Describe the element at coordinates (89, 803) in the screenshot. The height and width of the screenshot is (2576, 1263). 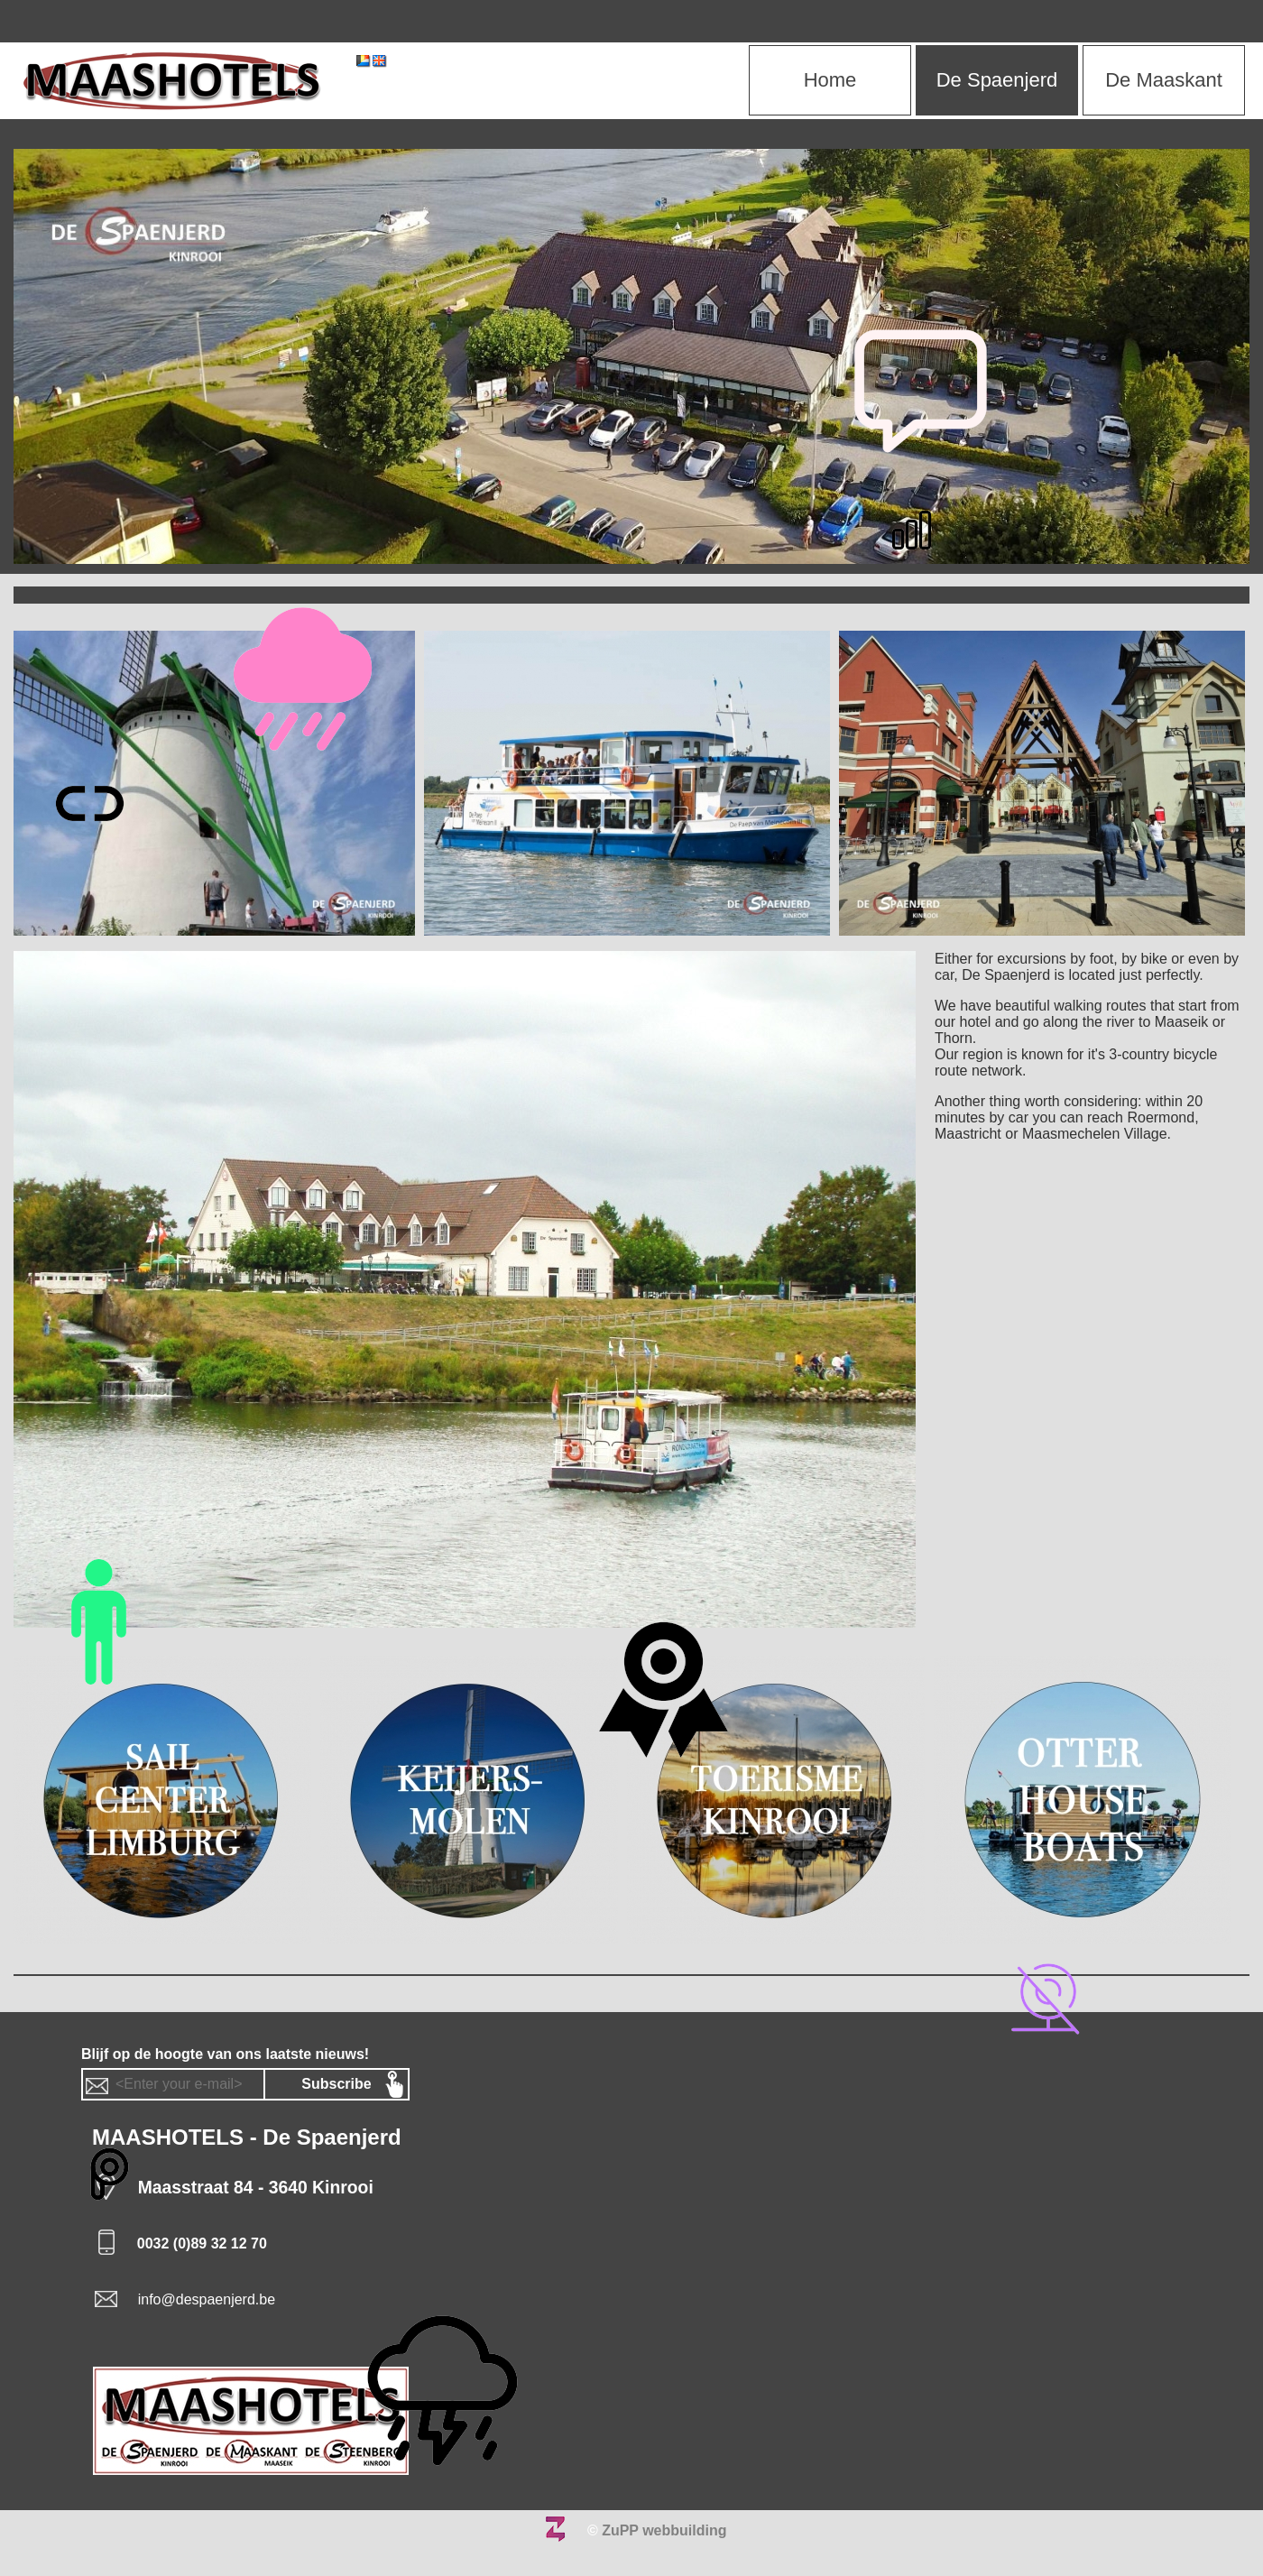
I see `disconnect or remove a linked account` at that location.